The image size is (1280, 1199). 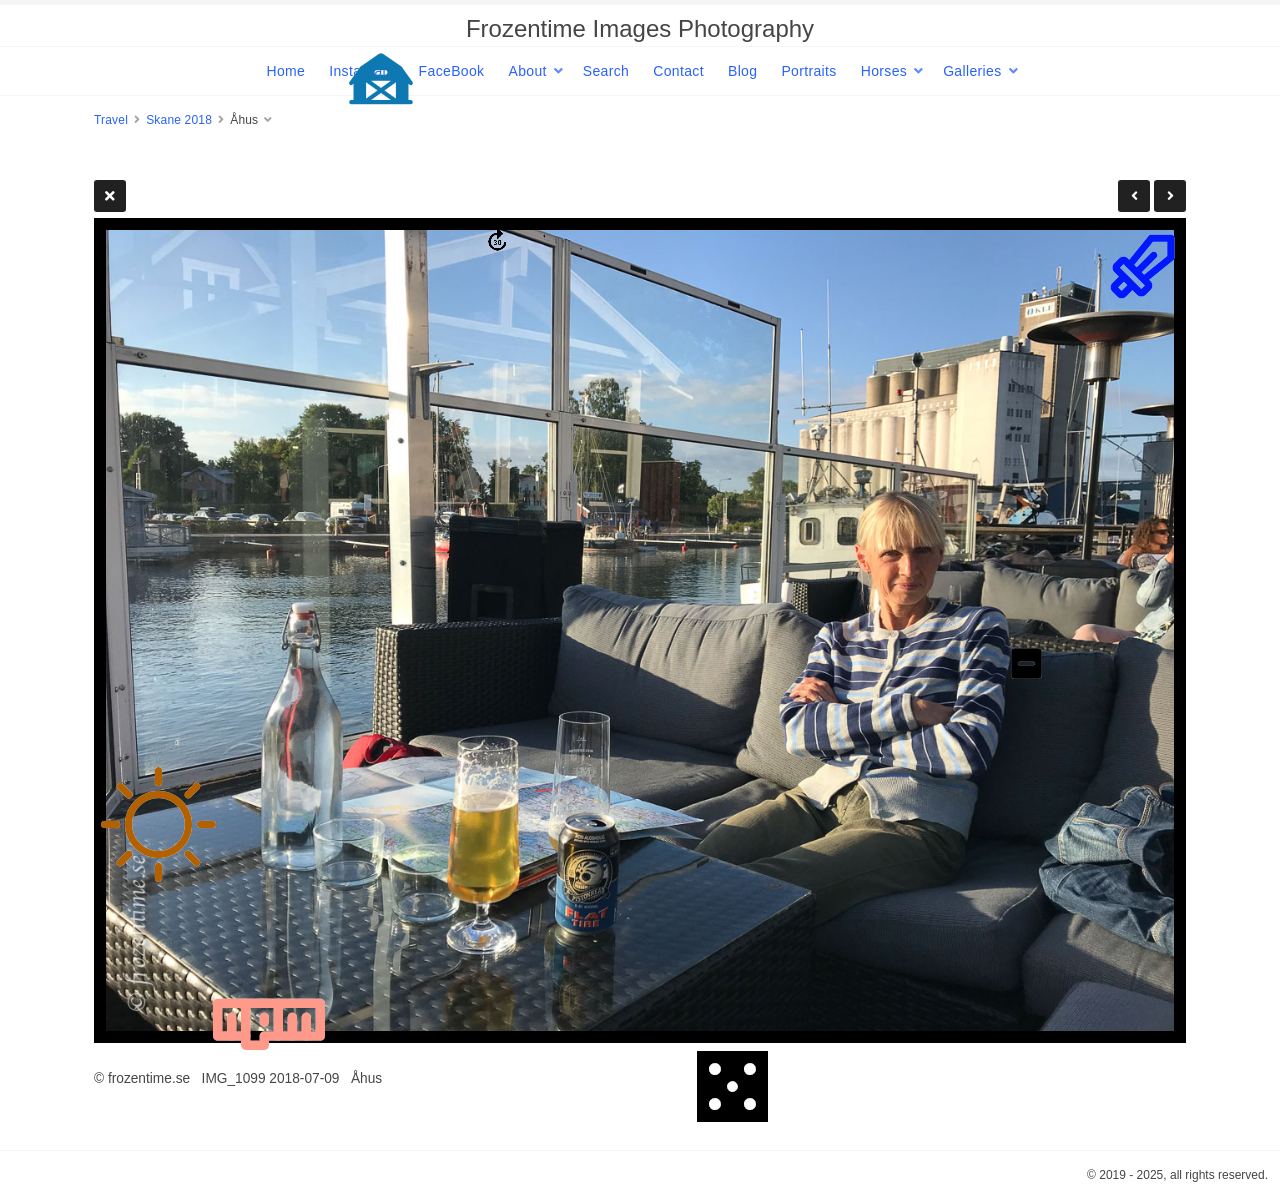 I want to click on access casino or gambling games, so click(x=732, y=1086).